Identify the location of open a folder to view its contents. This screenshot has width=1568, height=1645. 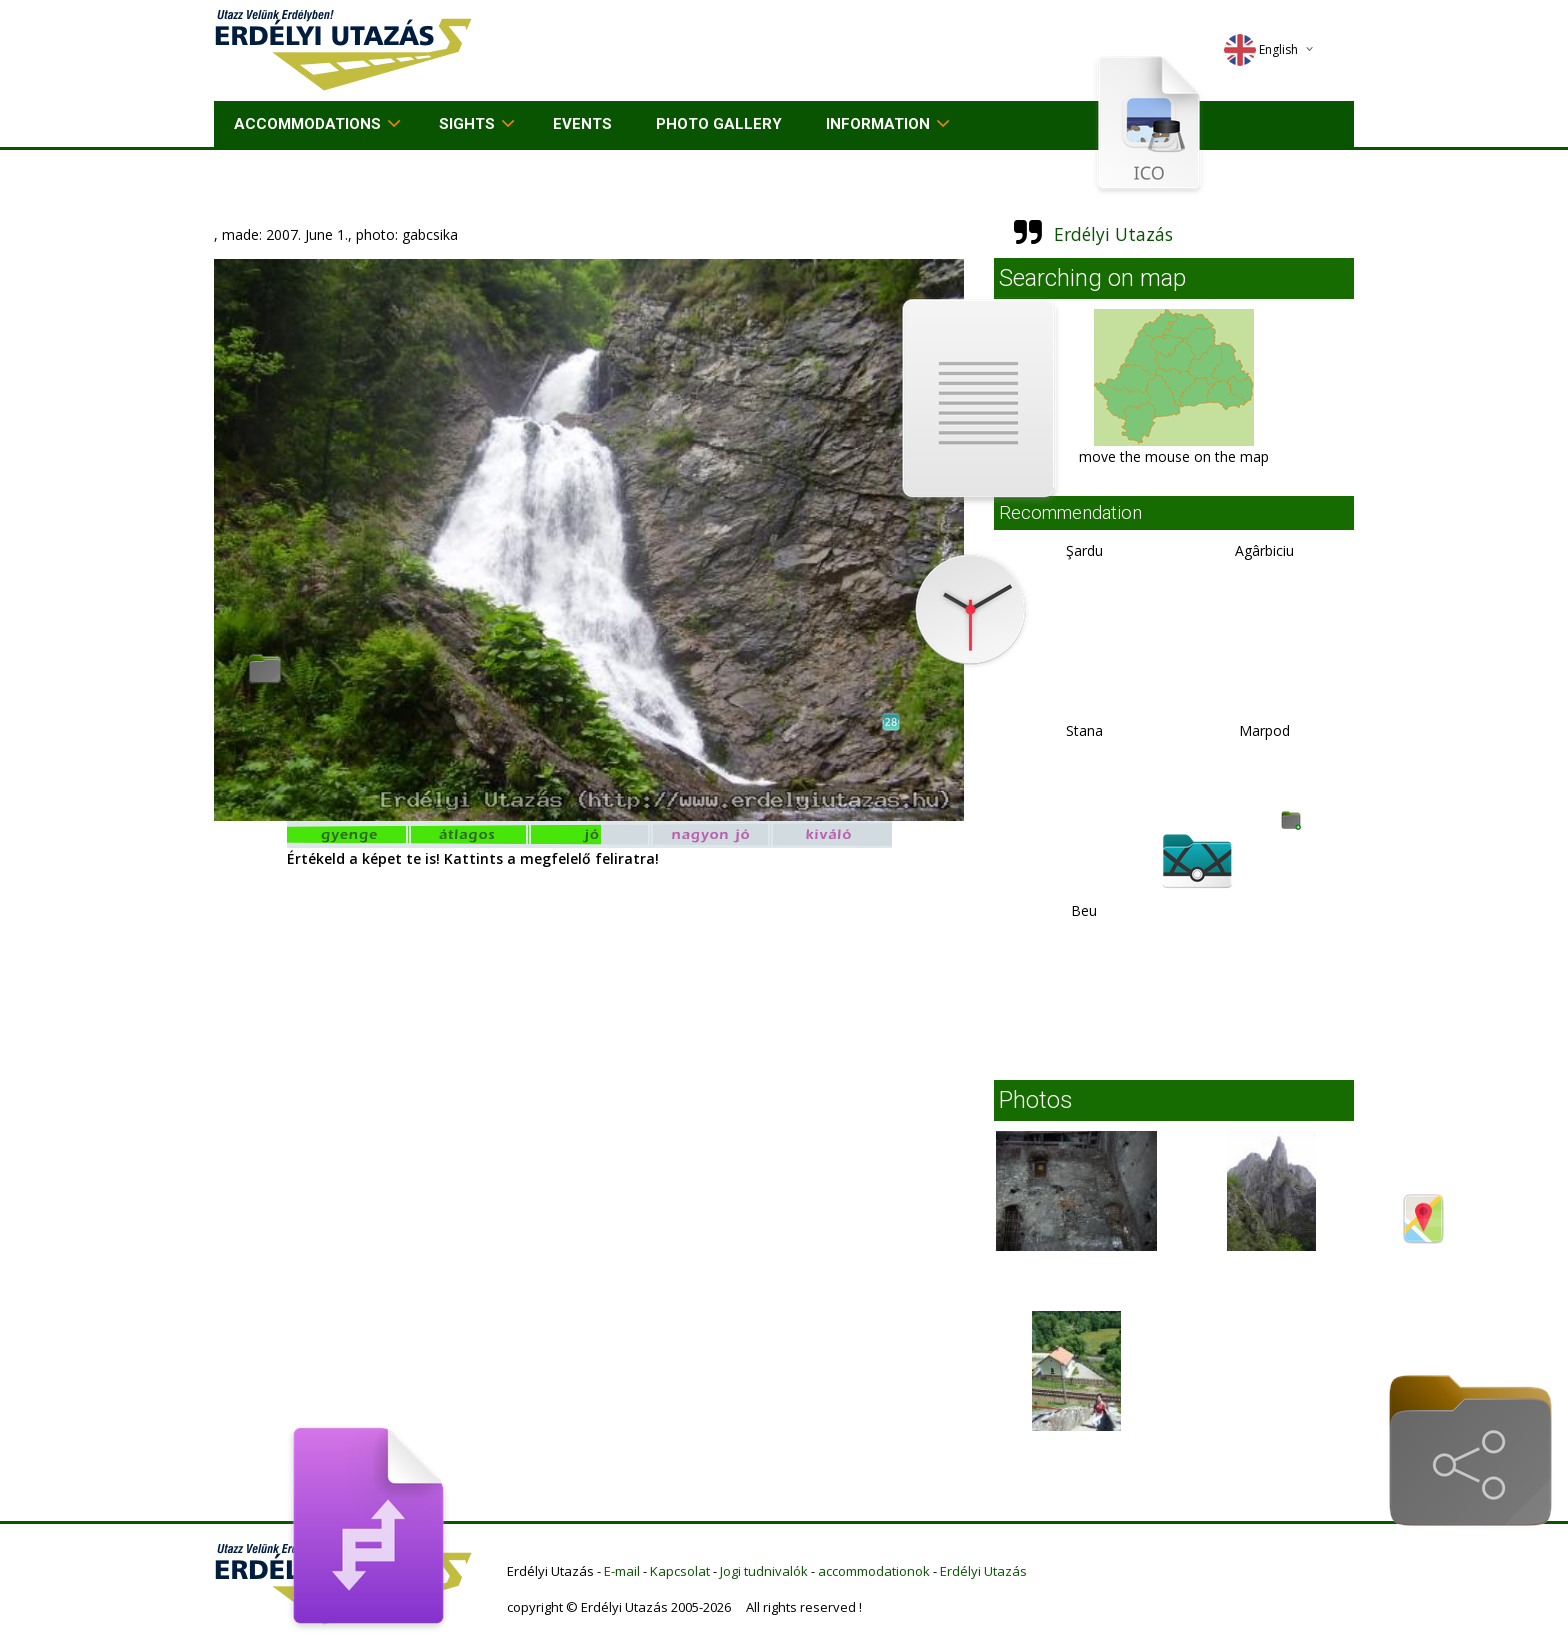
(265, 668).